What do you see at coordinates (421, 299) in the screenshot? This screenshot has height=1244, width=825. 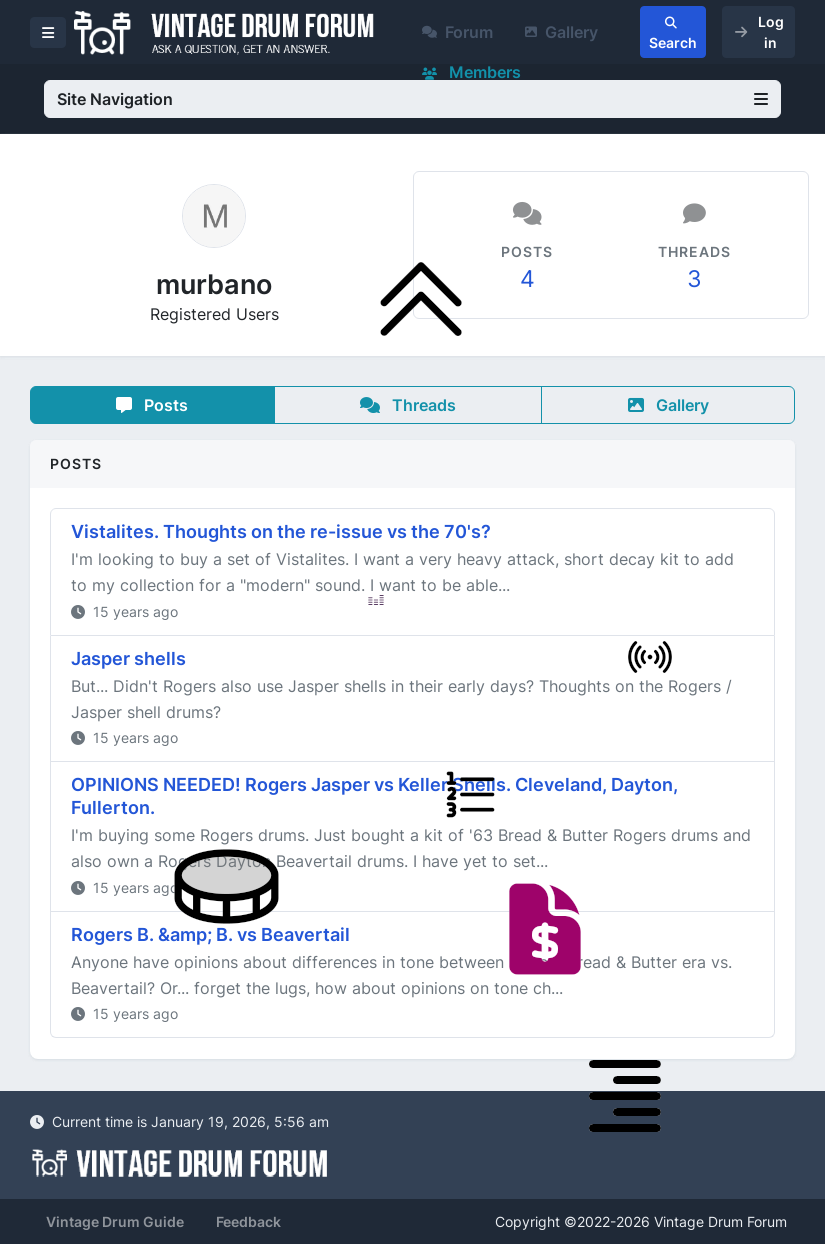 I see `scroll to top of page` at bounding box center [421, 299].